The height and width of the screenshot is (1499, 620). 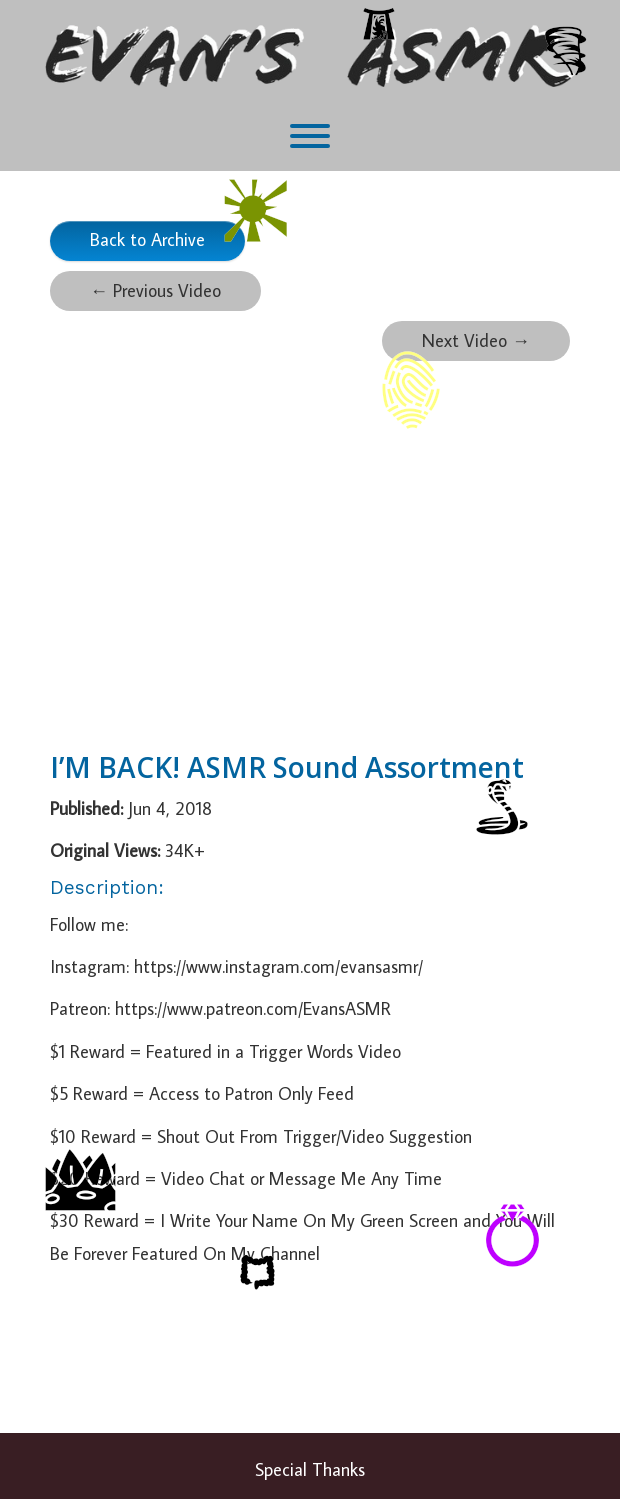 What do you see at coordinates (502, 807) in the screenshot?
I see `cobra or snake character icon in a game interface` at bounding box center [502, 807].